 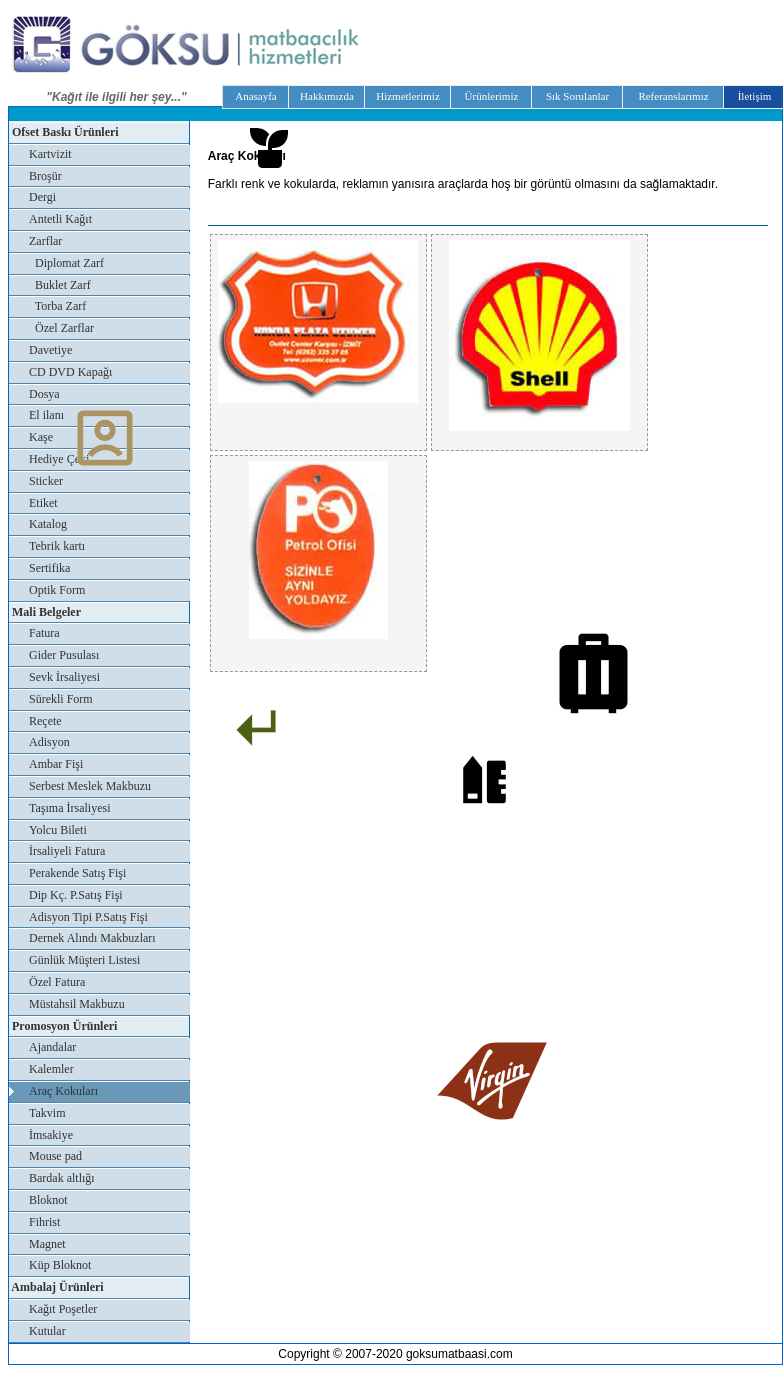 I want to click on access design or editing tools, so click(x=484, y=779).